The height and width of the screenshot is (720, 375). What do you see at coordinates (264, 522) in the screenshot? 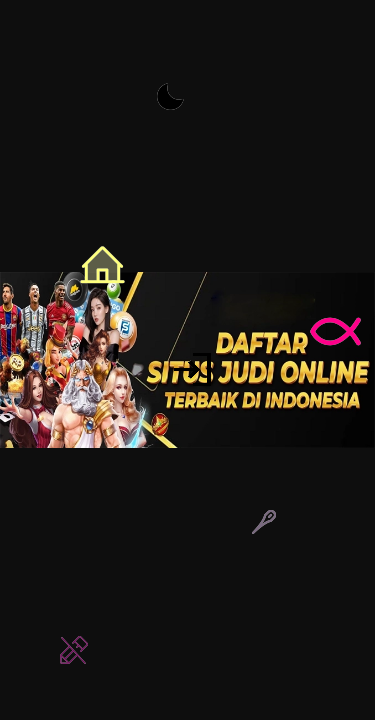
I see `access sewing or crafting tools` at bounding box center [264, 522].